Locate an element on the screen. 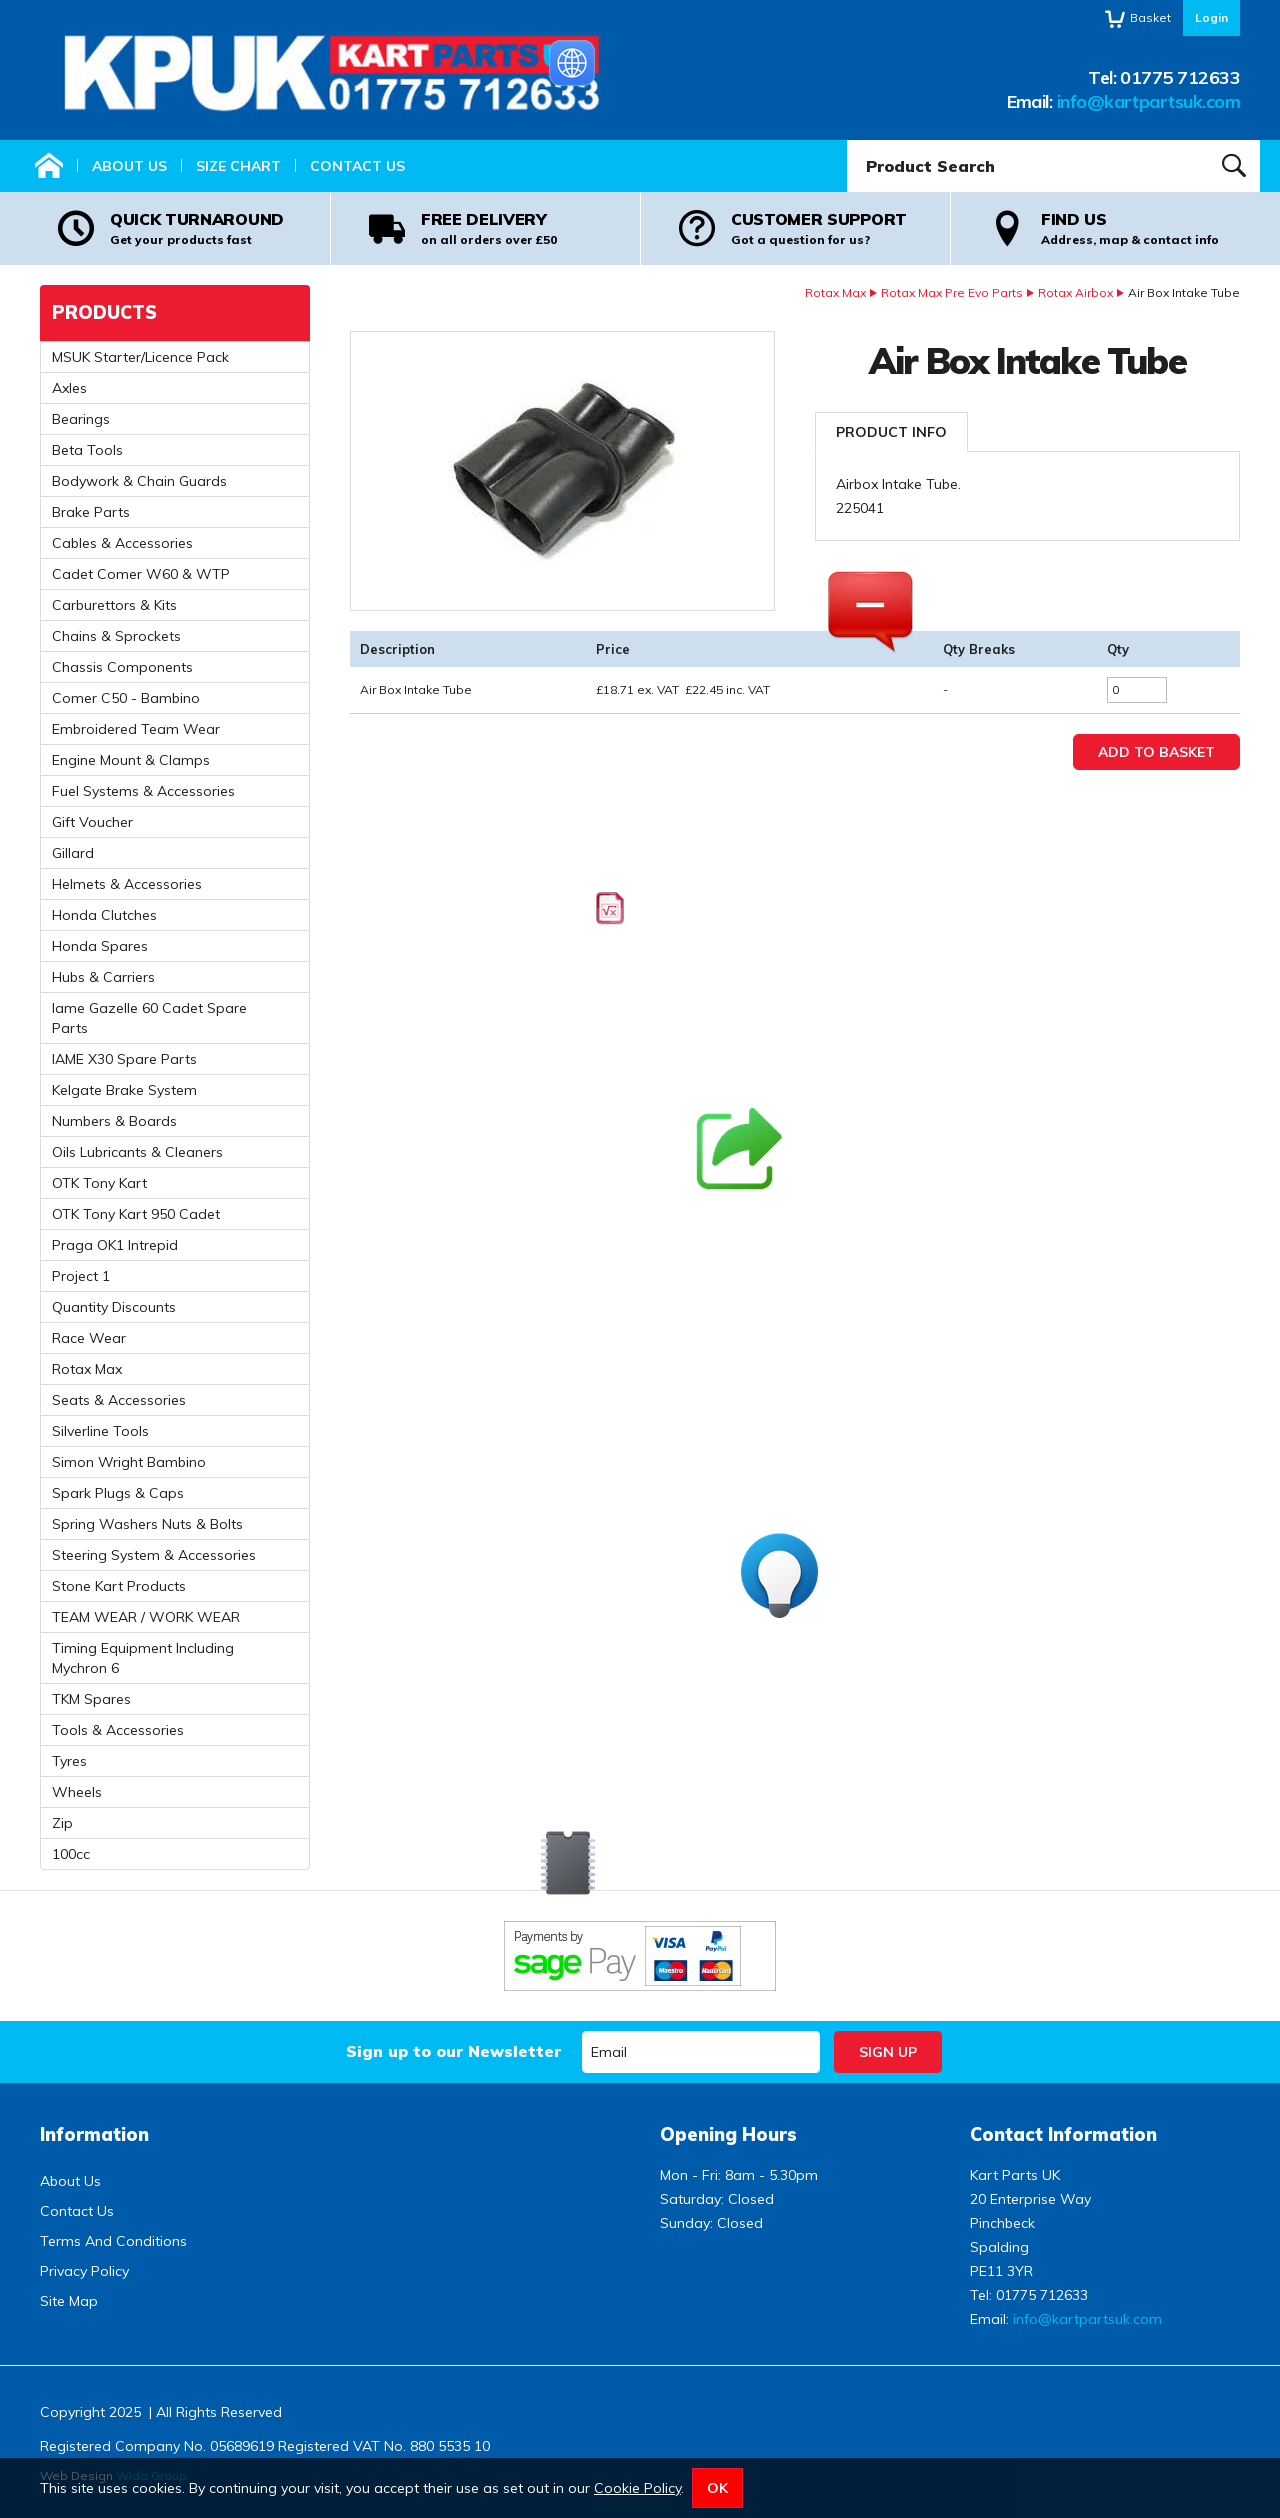 This screenshot has width=1280, height=2518. user status: busy or do not disturb is located at coordinates (871, 611).